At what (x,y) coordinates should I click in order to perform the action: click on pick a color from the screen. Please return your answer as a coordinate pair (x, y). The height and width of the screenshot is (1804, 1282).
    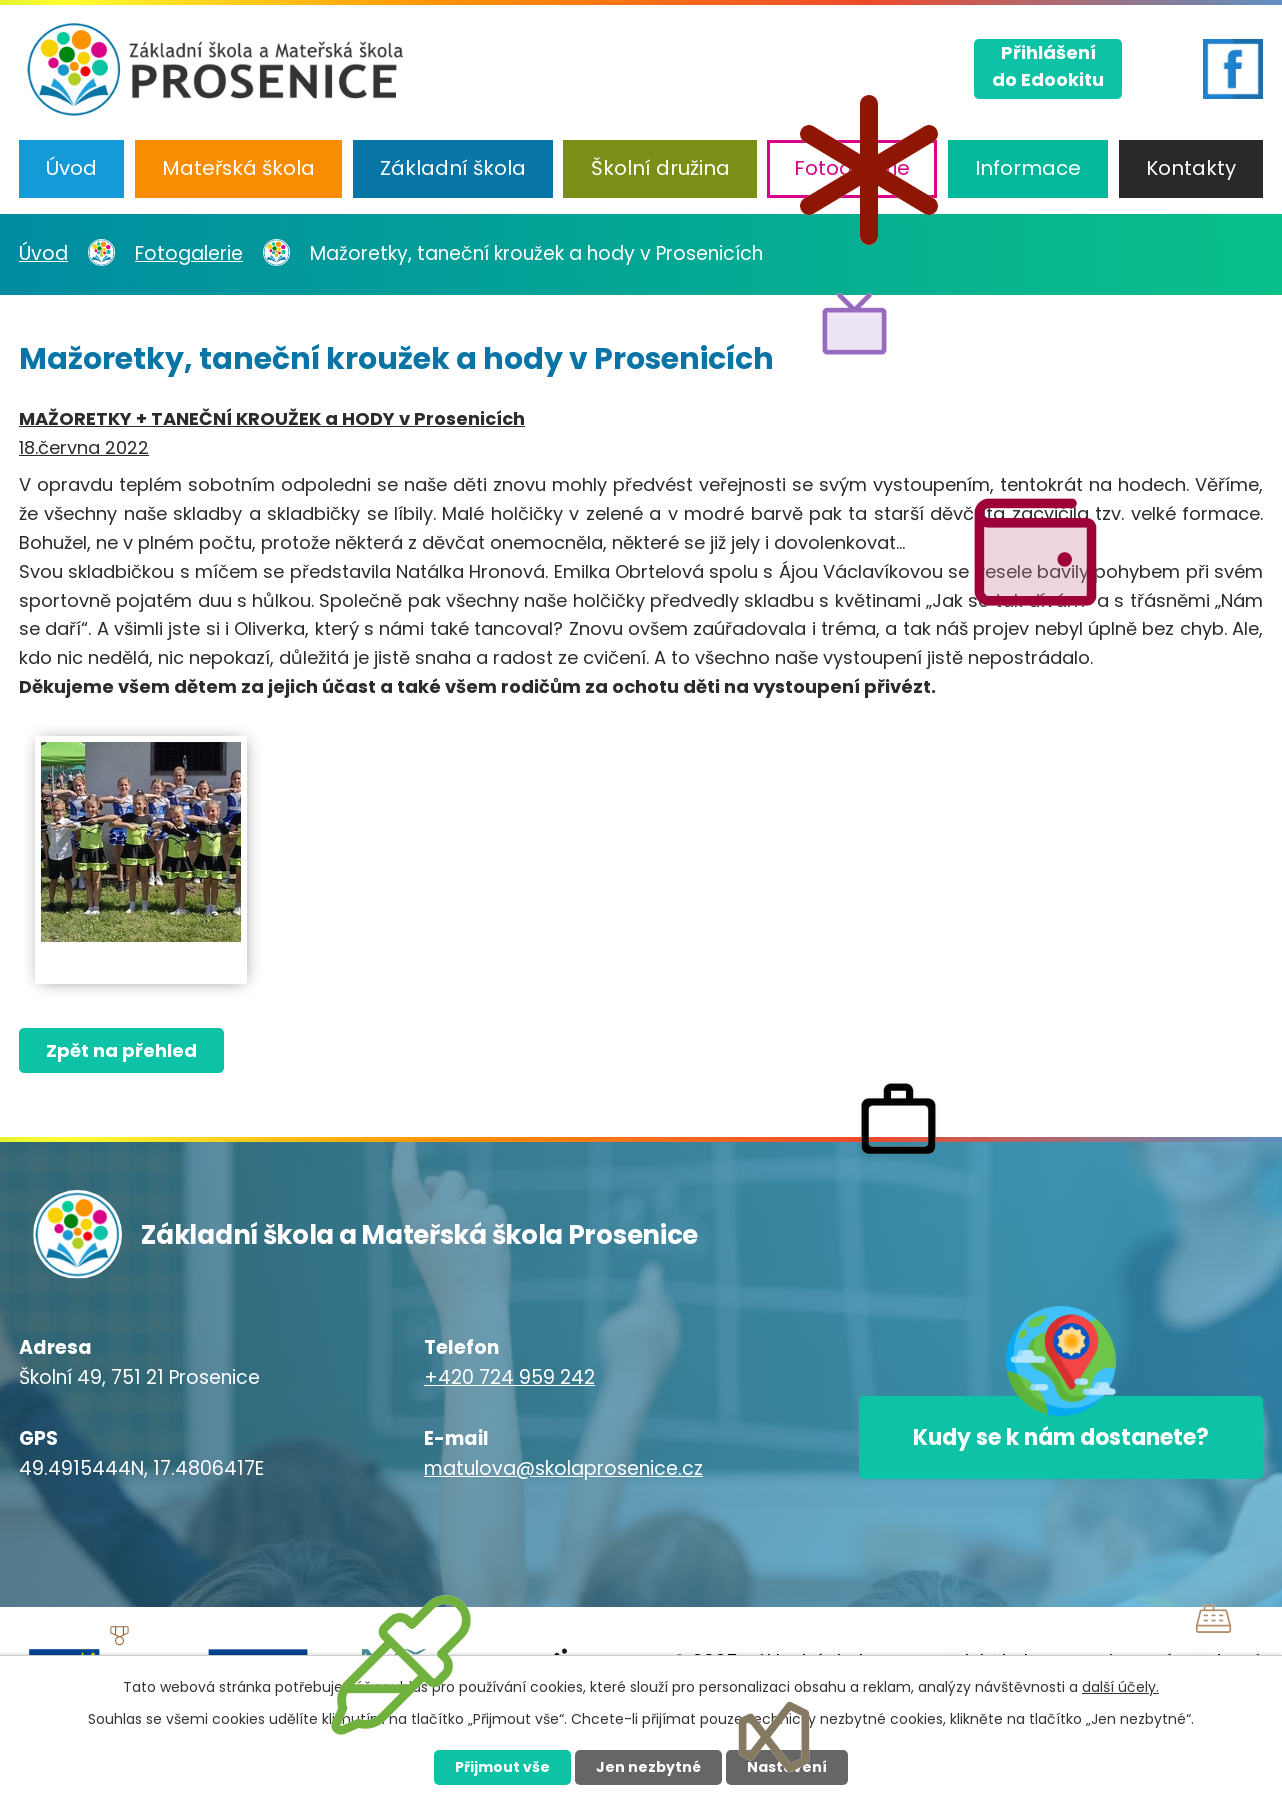
    Looking at the image, I should click on (401, 1665).